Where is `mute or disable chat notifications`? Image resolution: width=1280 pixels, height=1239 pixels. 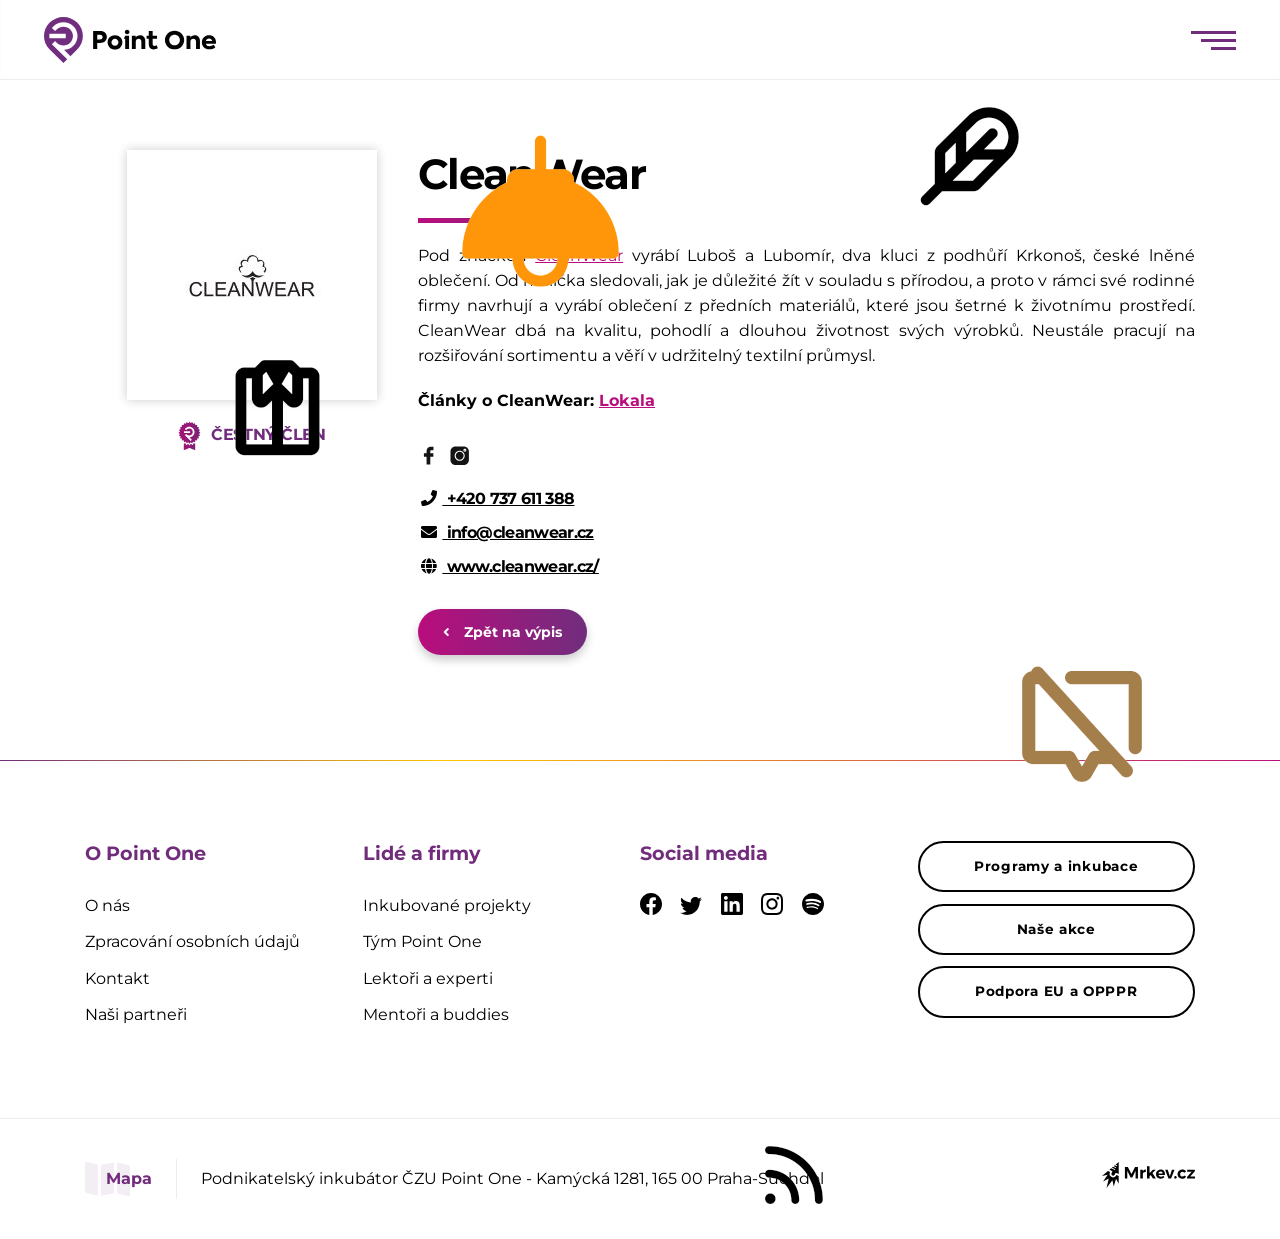 mute or disable chat notifications is located at coordinates (1082, 722).